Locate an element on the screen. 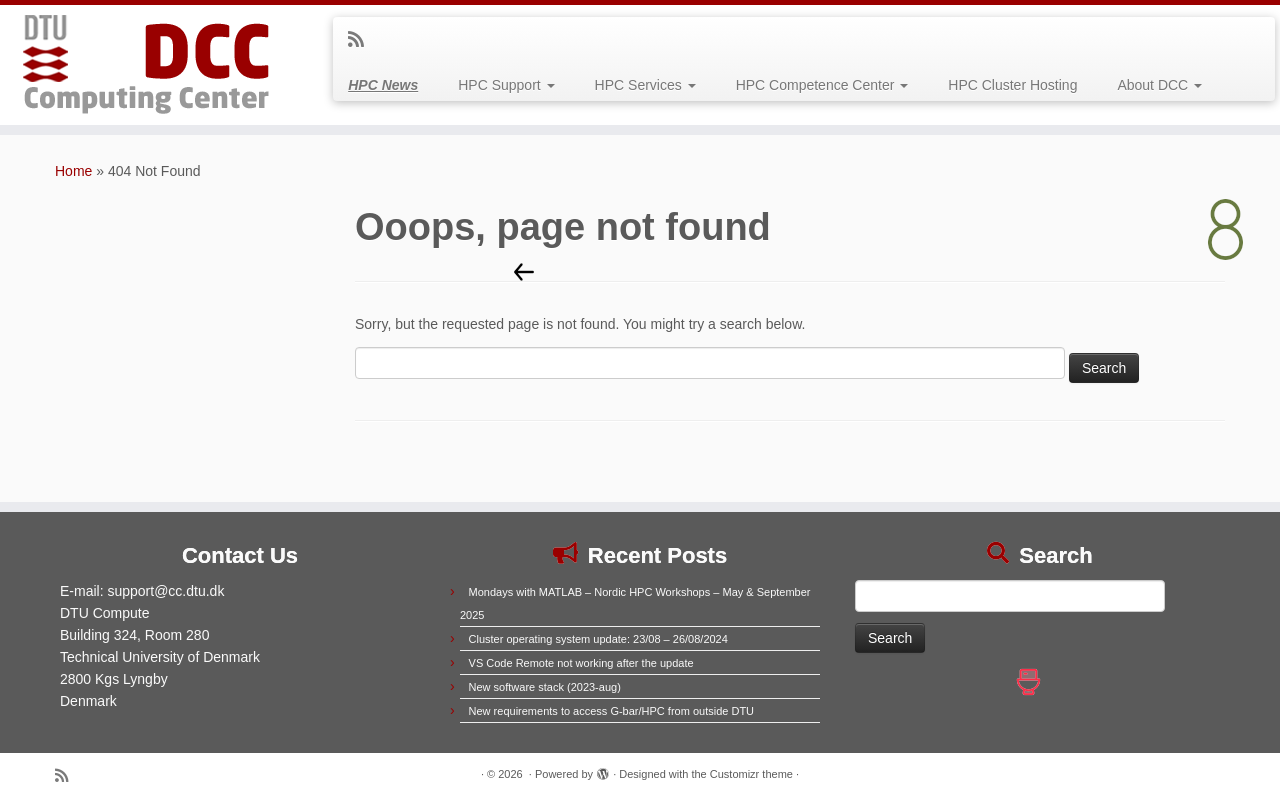  go back to the previous screen is located at coordinates (524, 272).